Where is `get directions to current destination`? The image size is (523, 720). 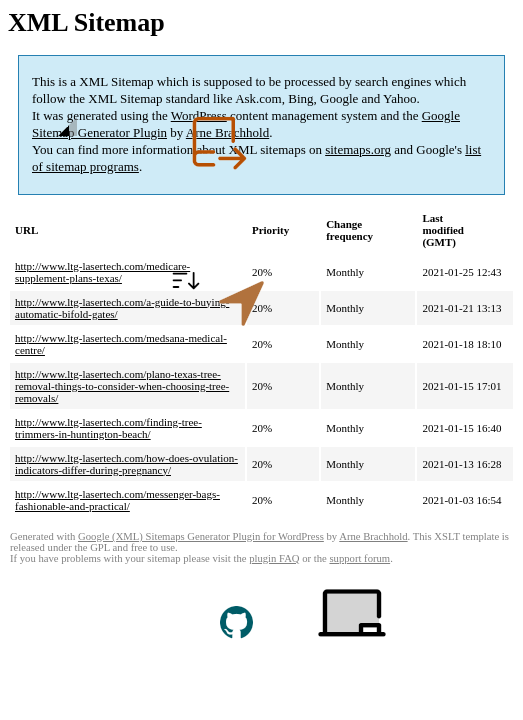 get directions to current destination is located at coordinates (241, 303).